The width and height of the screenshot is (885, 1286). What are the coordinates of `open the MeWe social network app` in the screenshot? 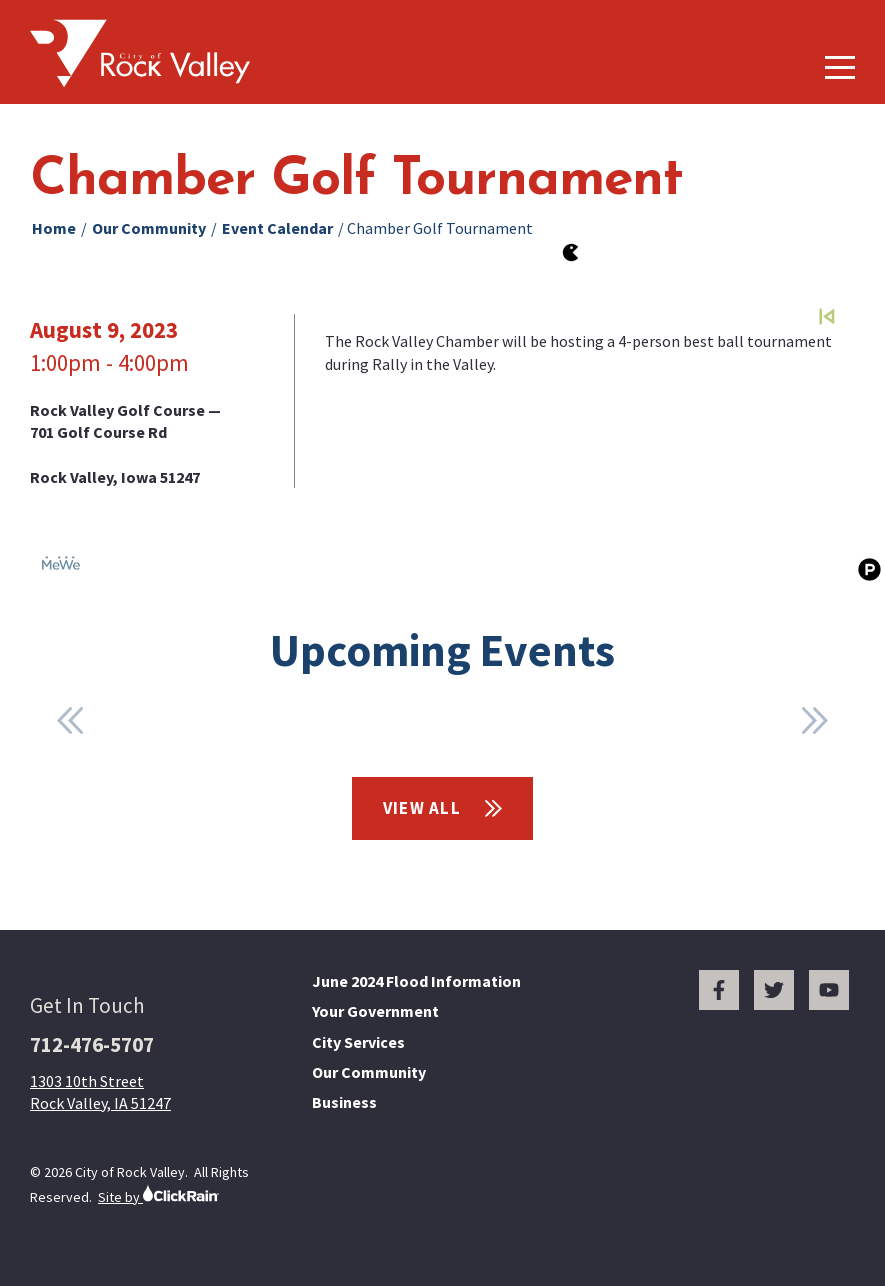 It's located at (61, 563).